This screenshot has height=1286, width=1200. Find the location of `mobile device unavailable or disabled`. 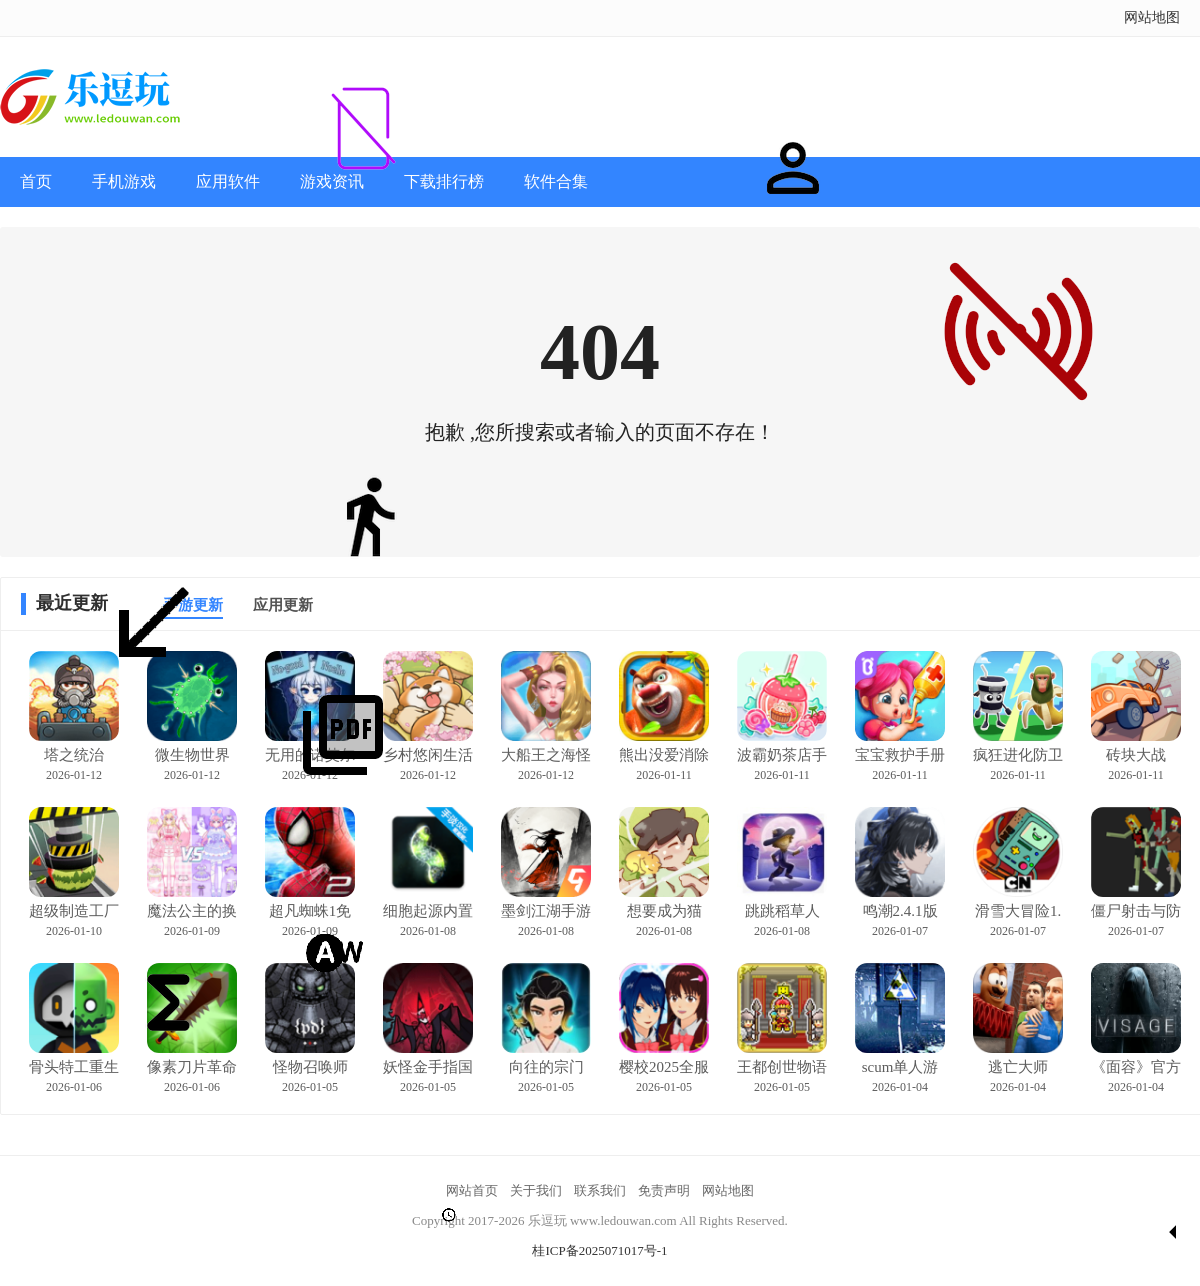

mobile device unavailable or disabled is located at coordinates (363, 128).